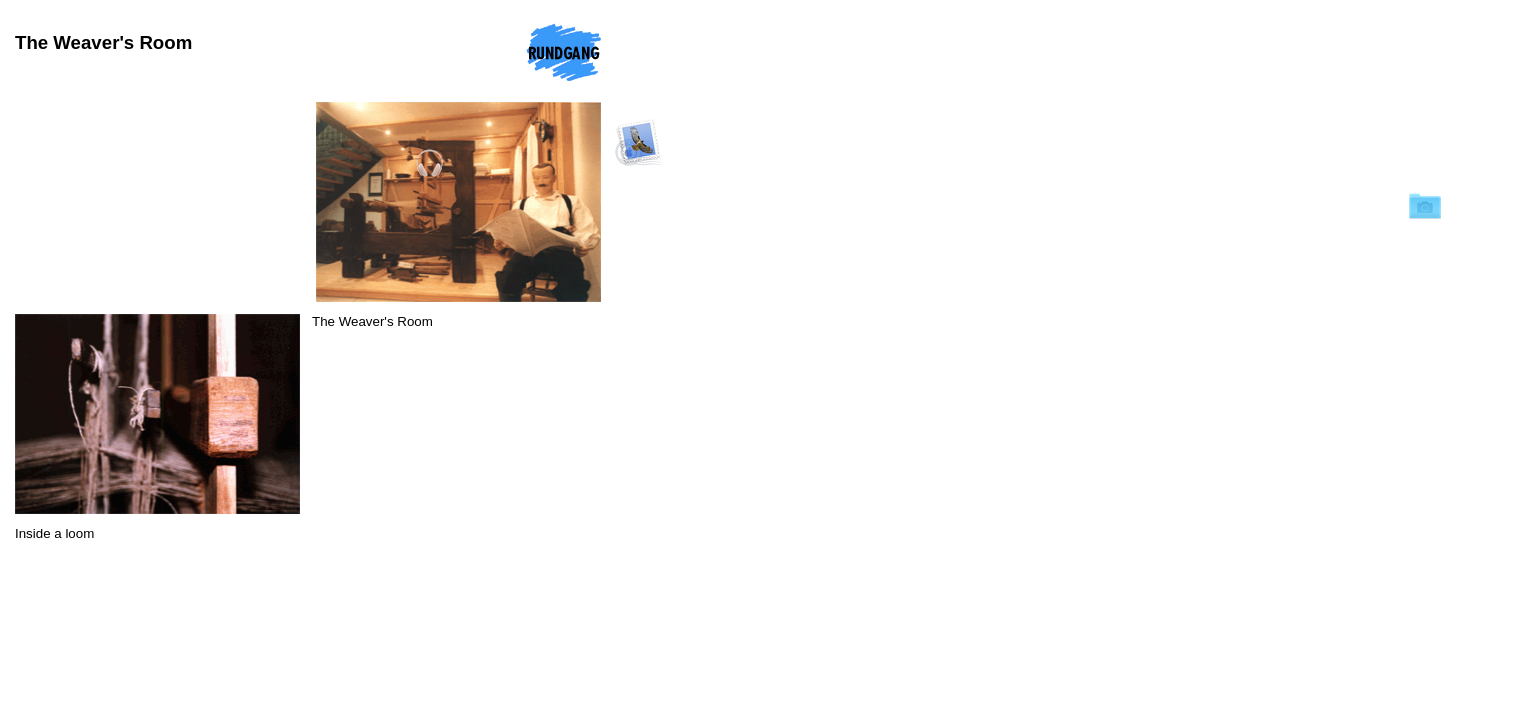 This screenshot has height=720, width=1538. I want to click on connect bluetooth headphones, so click(429, 163).